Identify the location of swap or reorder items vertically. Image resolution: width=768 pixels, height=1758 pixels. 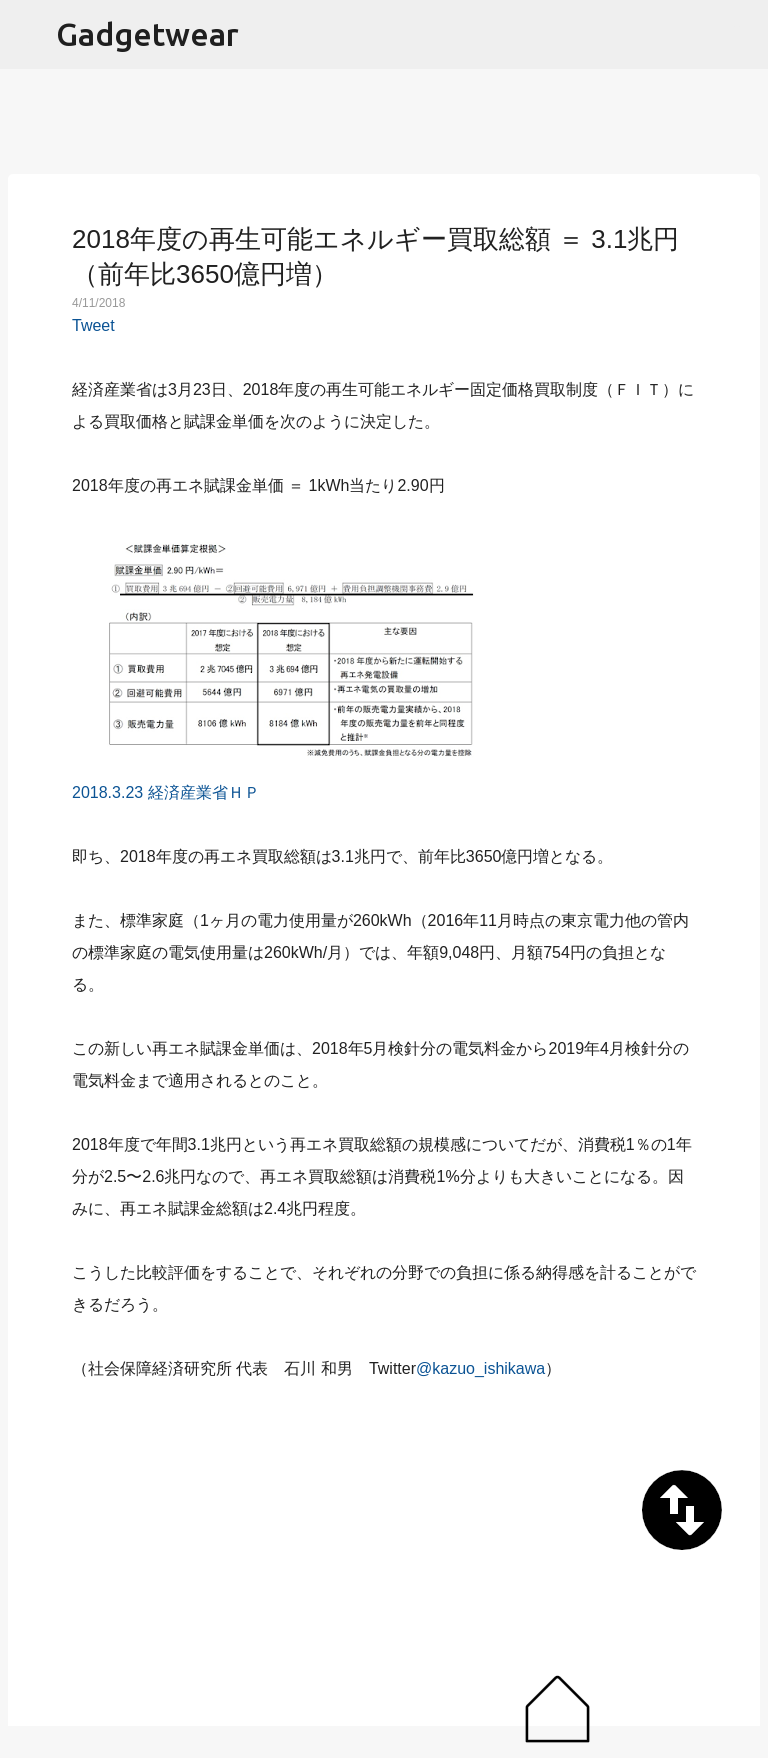
(682, 1510).